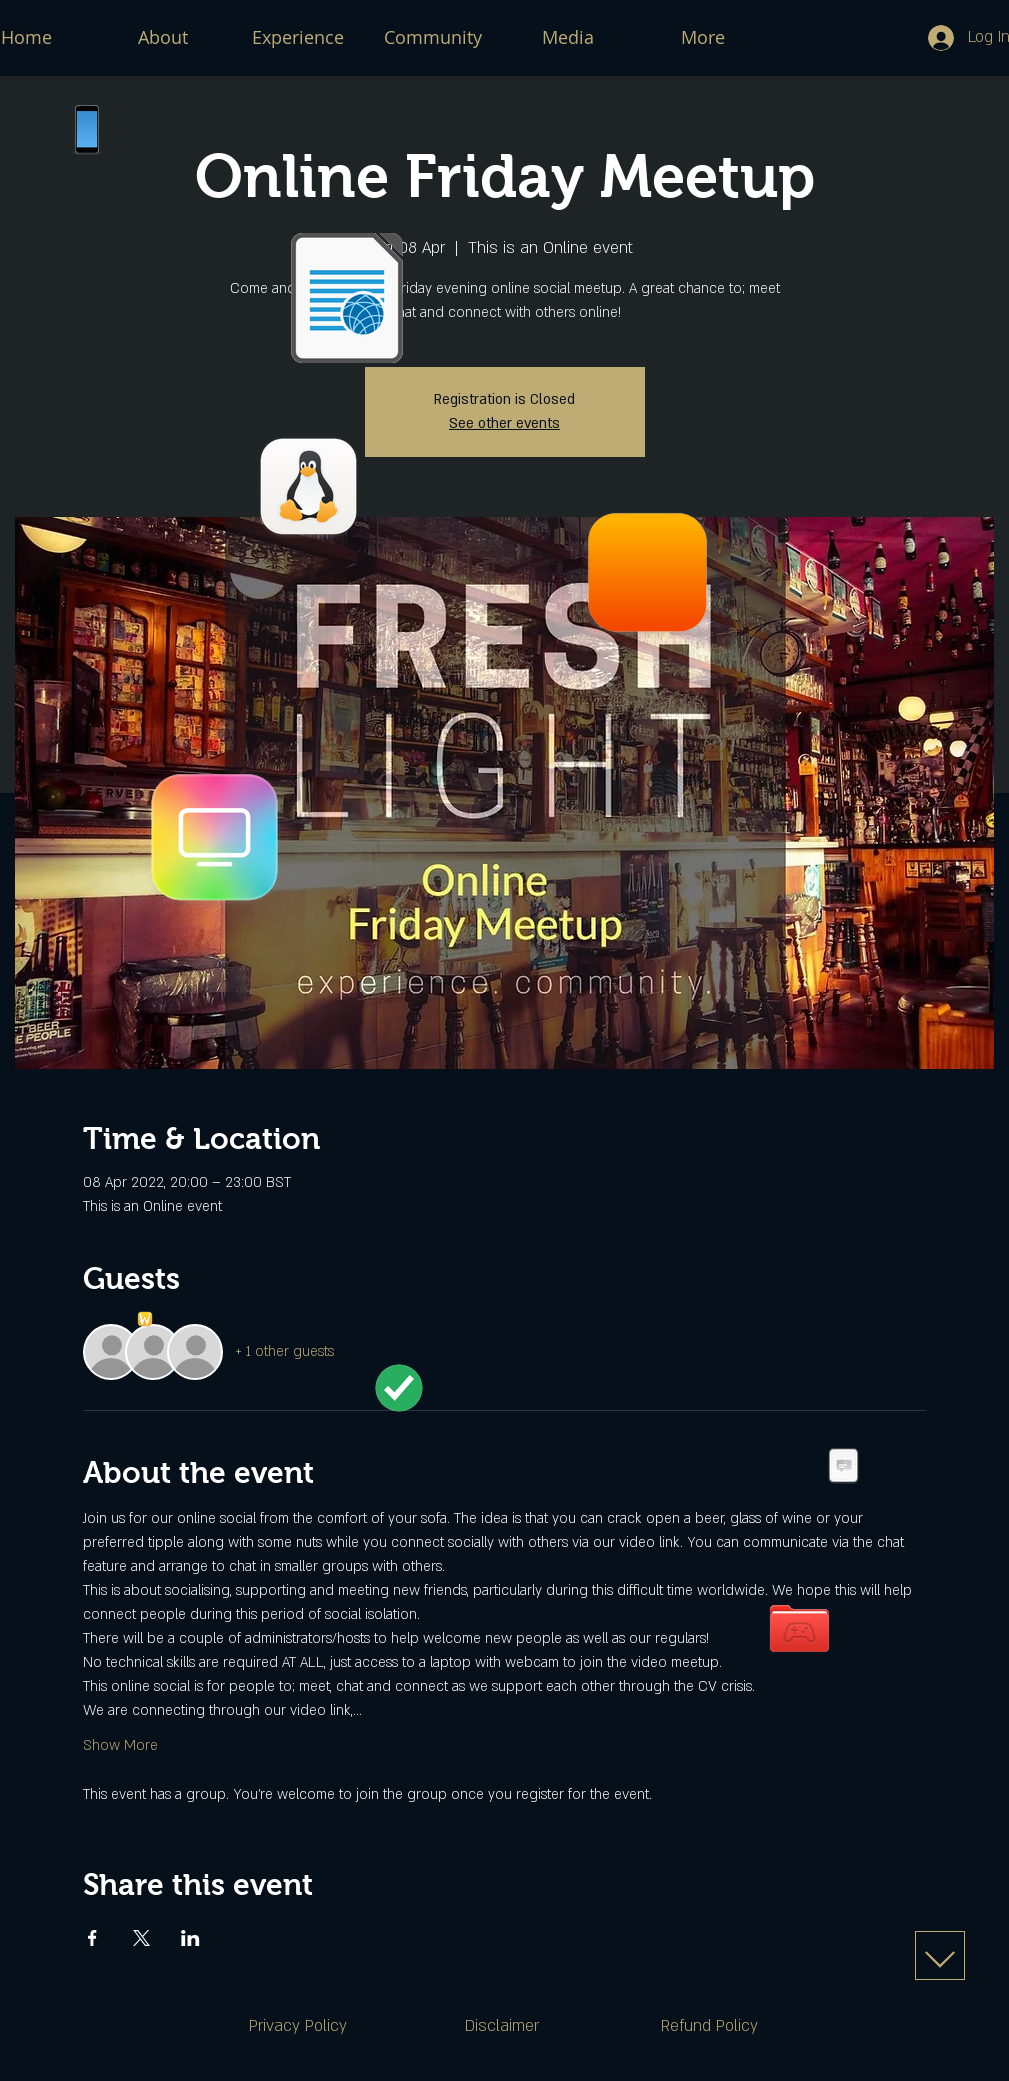 This screenshot has width=1009, height=2081. I want to click on indicates a completed or successful action, so click(399, 1388).